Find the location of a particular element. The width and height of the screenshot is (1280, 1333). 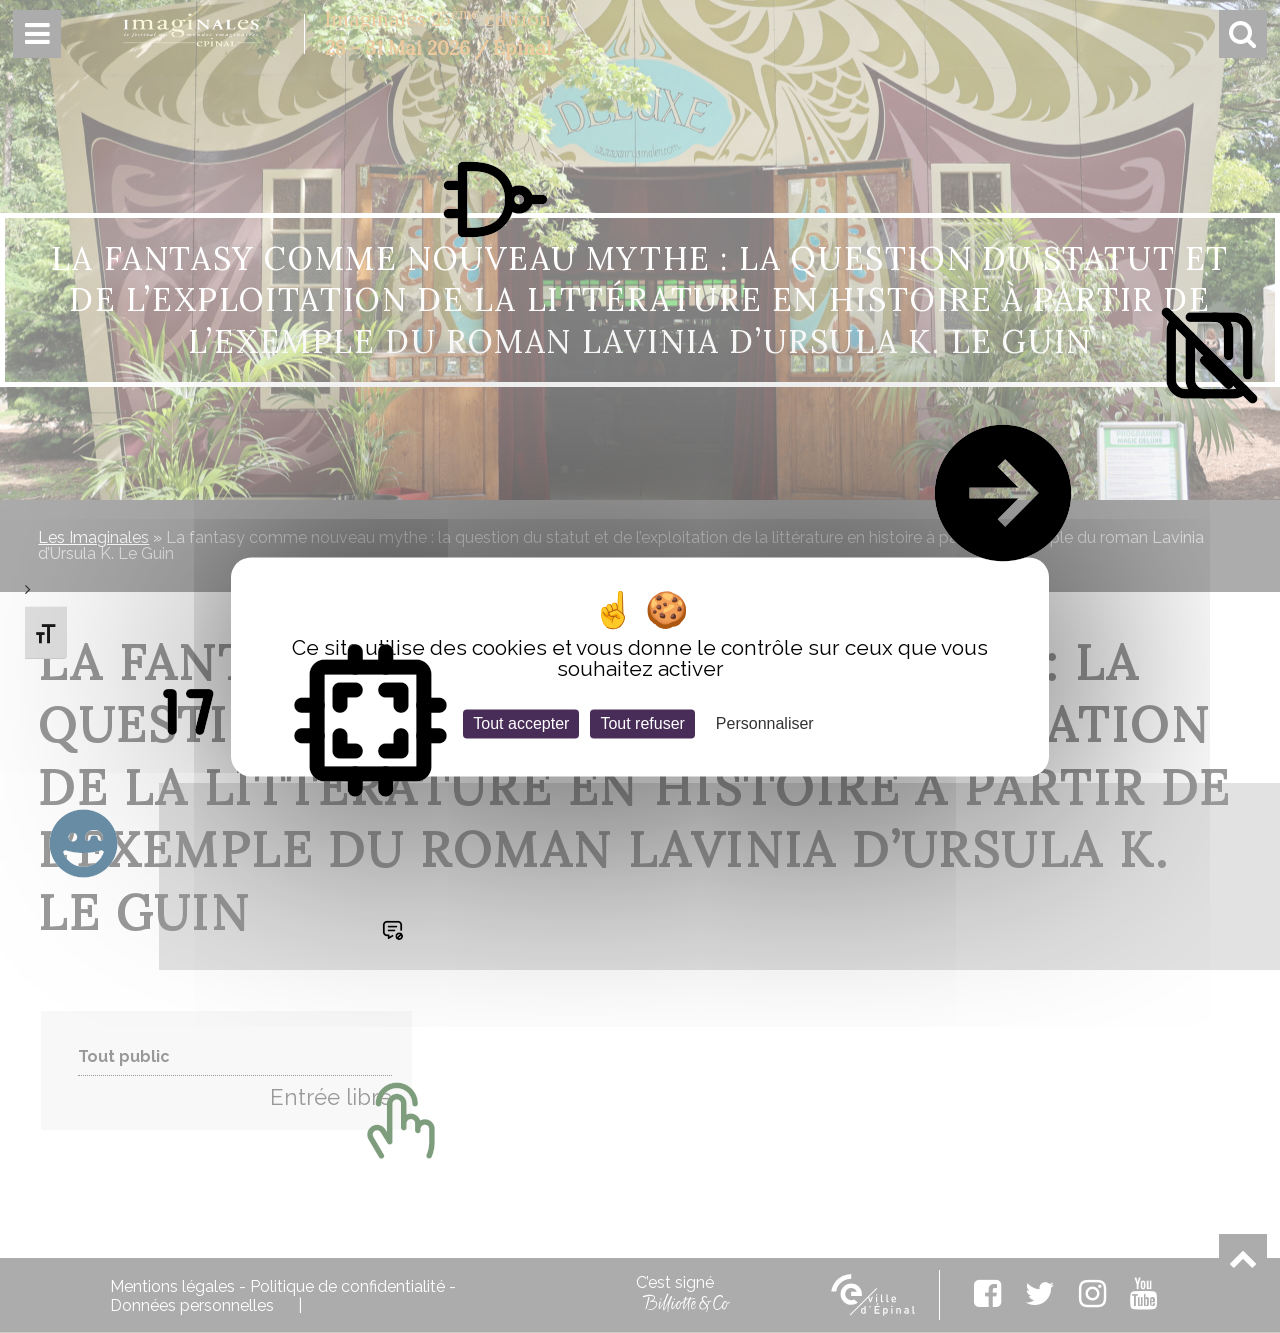

view CPU or processor information is located at coordinates (370, 720).